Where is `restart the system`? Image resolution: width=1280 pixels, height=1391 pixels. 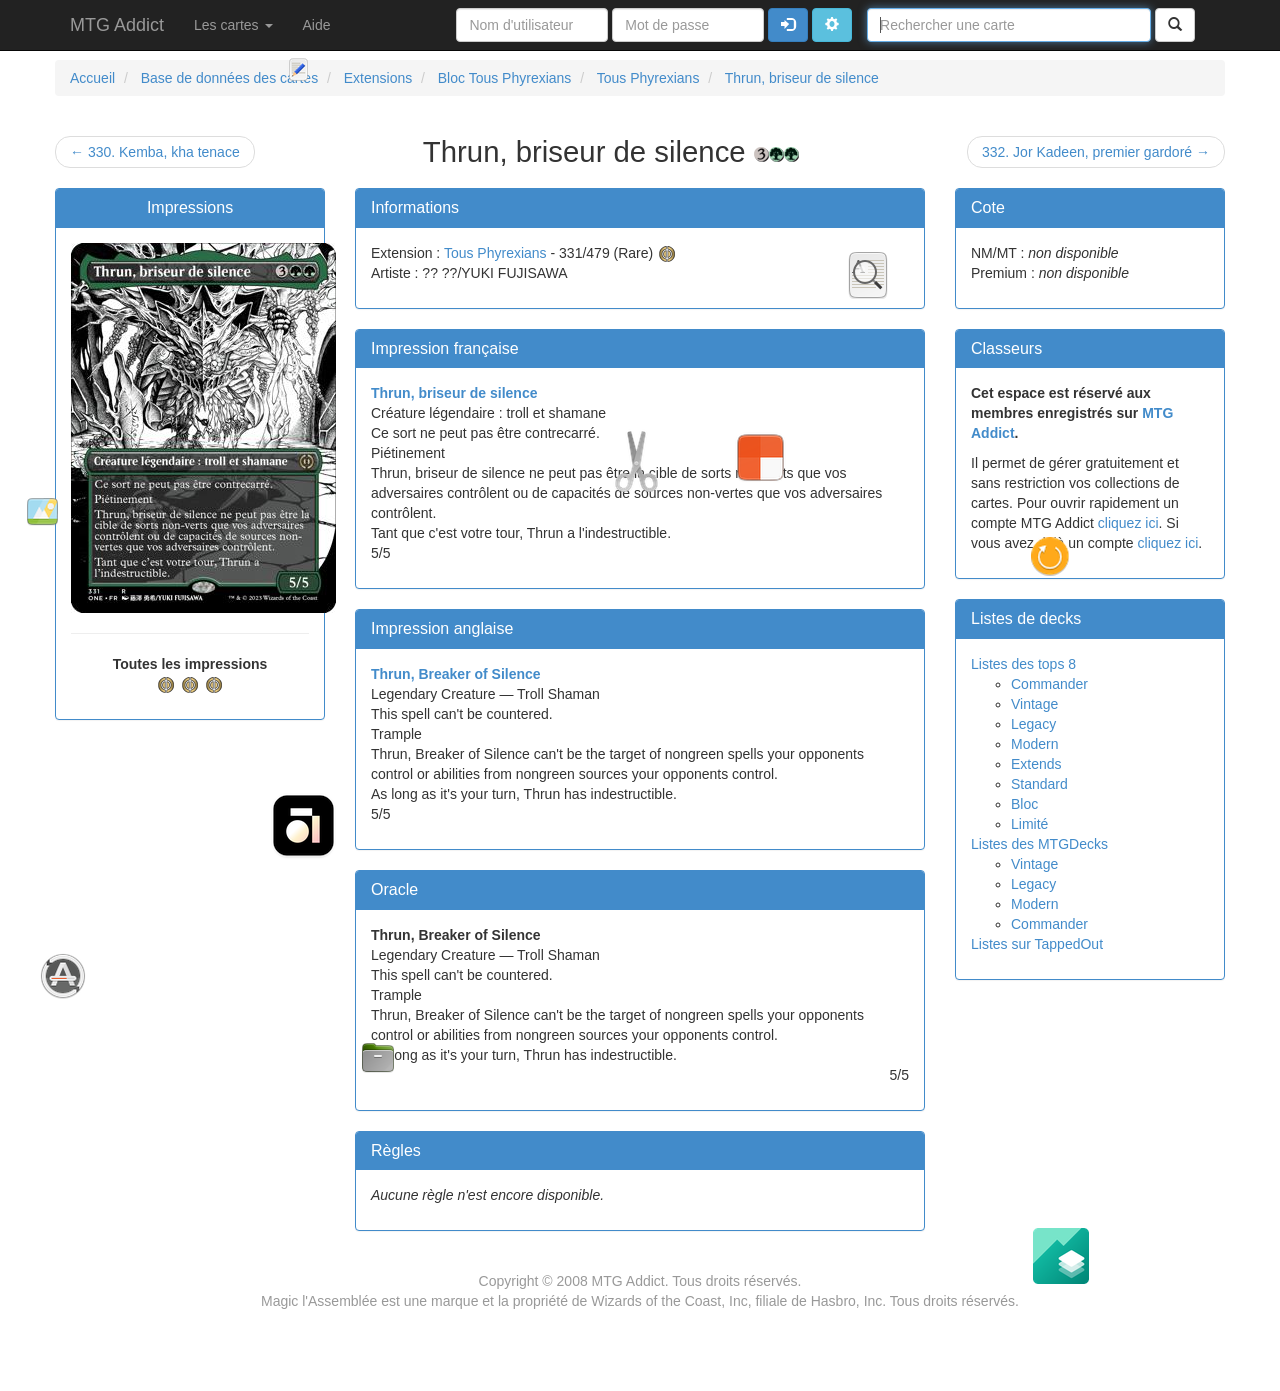
restart the system is located at coordinates (1050, 556).